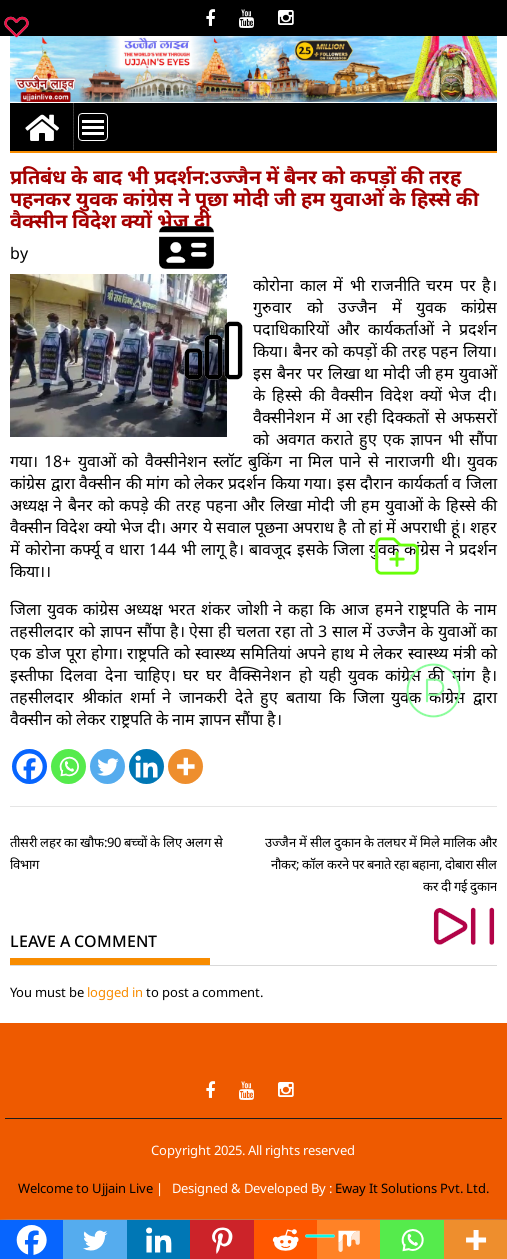 Image resolution: width=507 pixels, height=1259 pixels. Describe the element at coordinates (213, 350) in the screenshot. I see `view analytics and statistics` at that location.